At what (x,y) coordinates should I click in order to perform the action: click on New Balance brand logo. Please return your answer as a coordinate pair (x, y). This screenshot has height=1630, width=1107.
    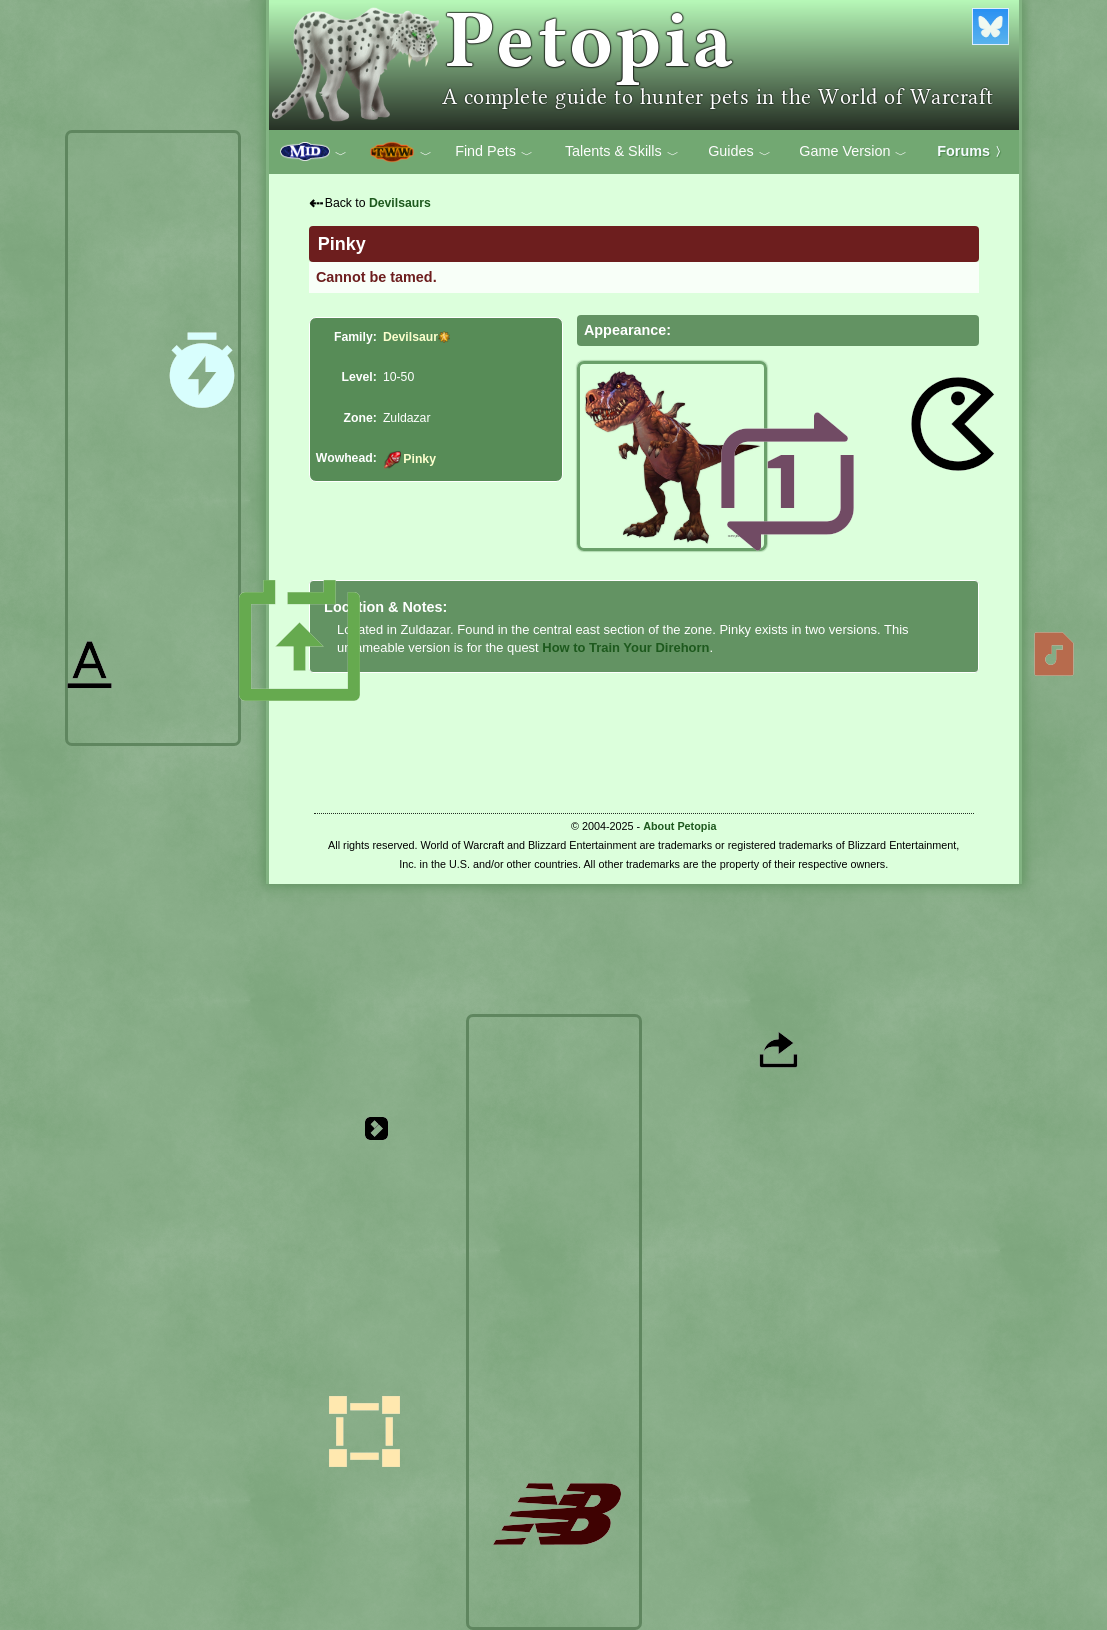
    Looking at the image, I should click on (557, 1514).